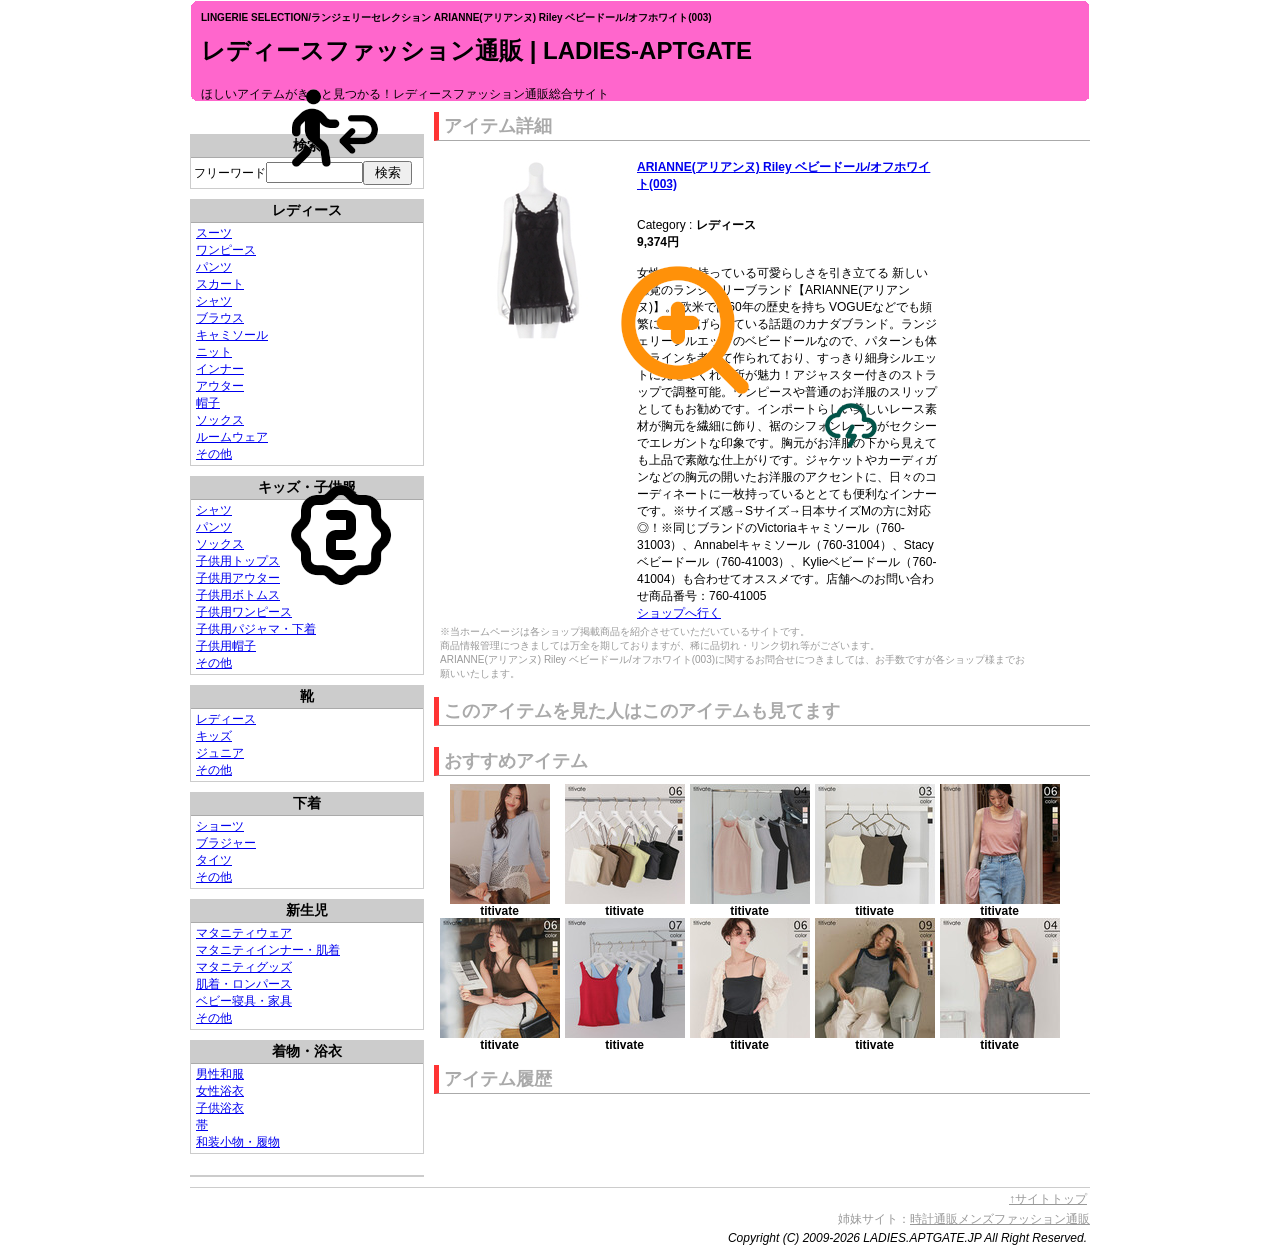 The height and width of the screenshot is (1248, 1280). I want to click on return to starting point of walking route, so click(335, 128).